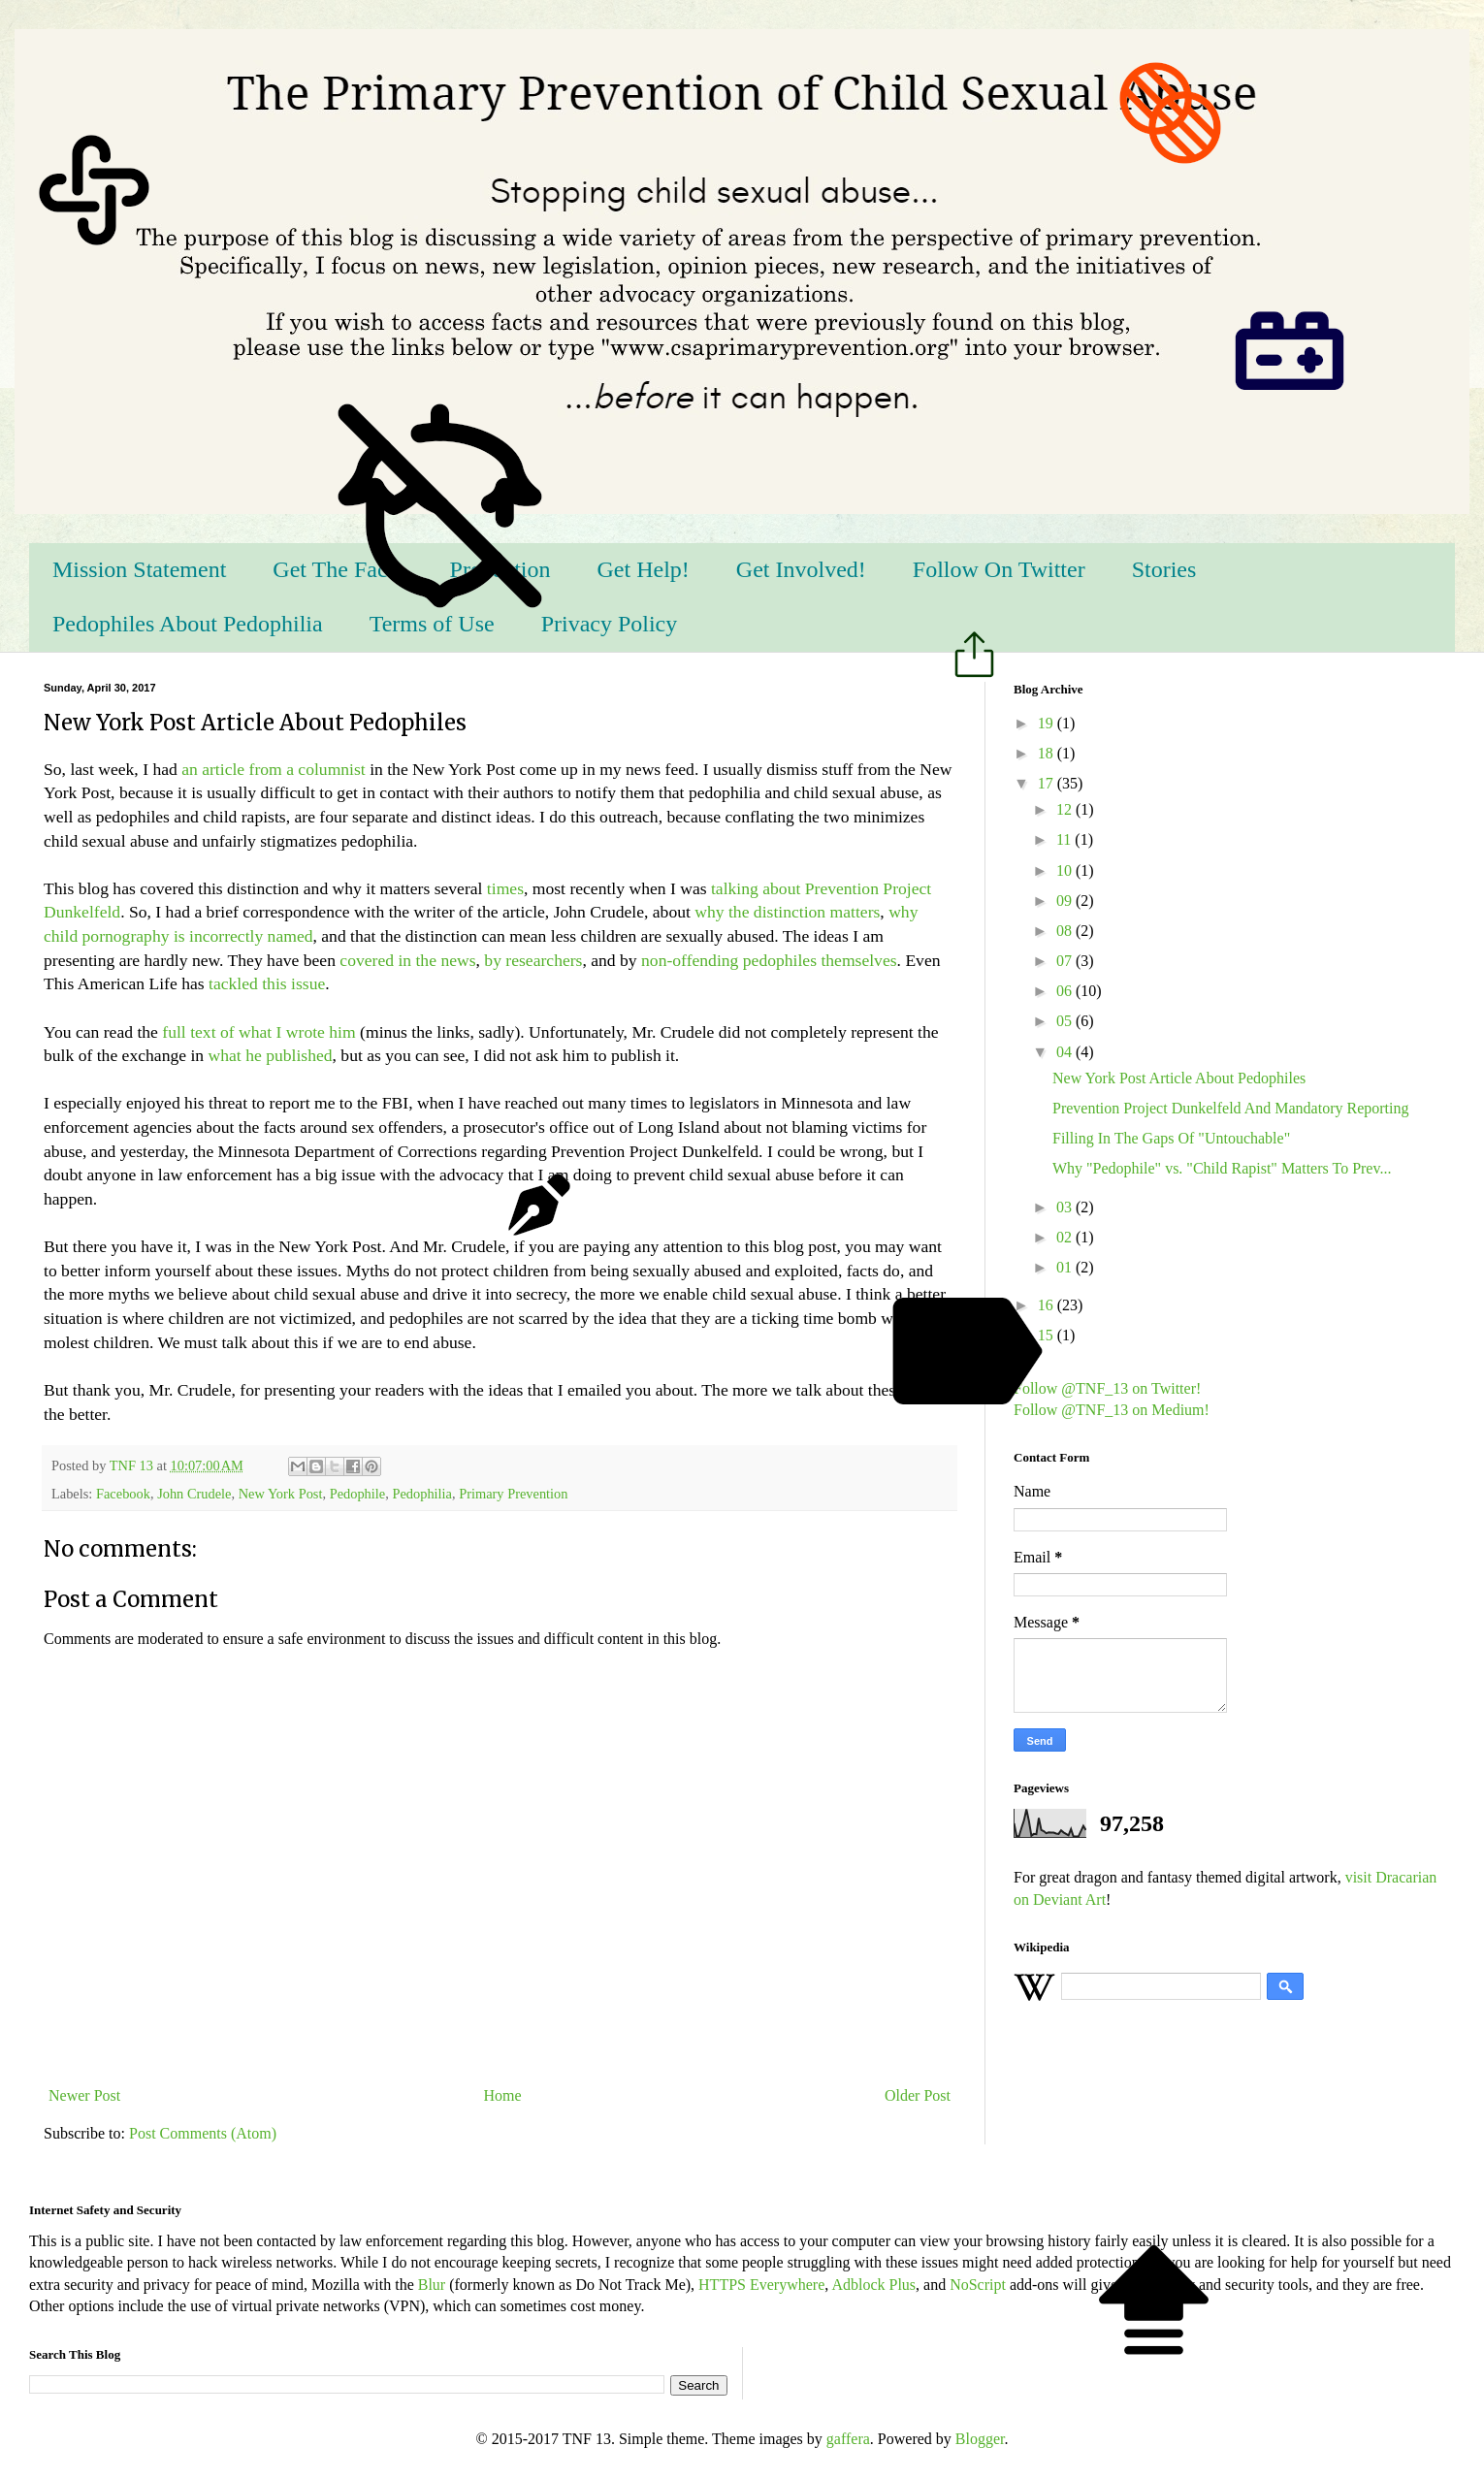  Describe the element at coordinates (439, 505) in the screenshot. I see `indicates nut-free or no nuts allowed` at that location.